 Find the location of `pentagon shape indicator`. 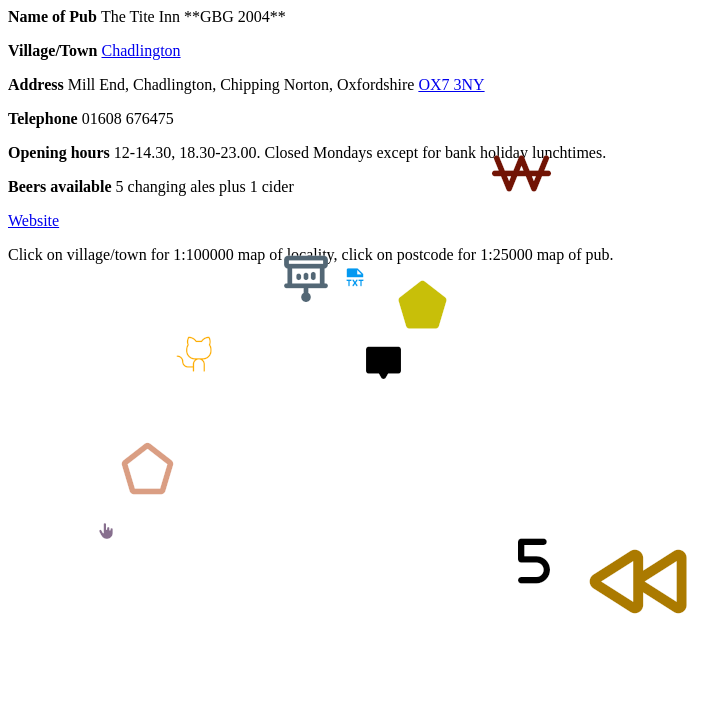

pentagon shape indicator is located at coordinates (147, 470).